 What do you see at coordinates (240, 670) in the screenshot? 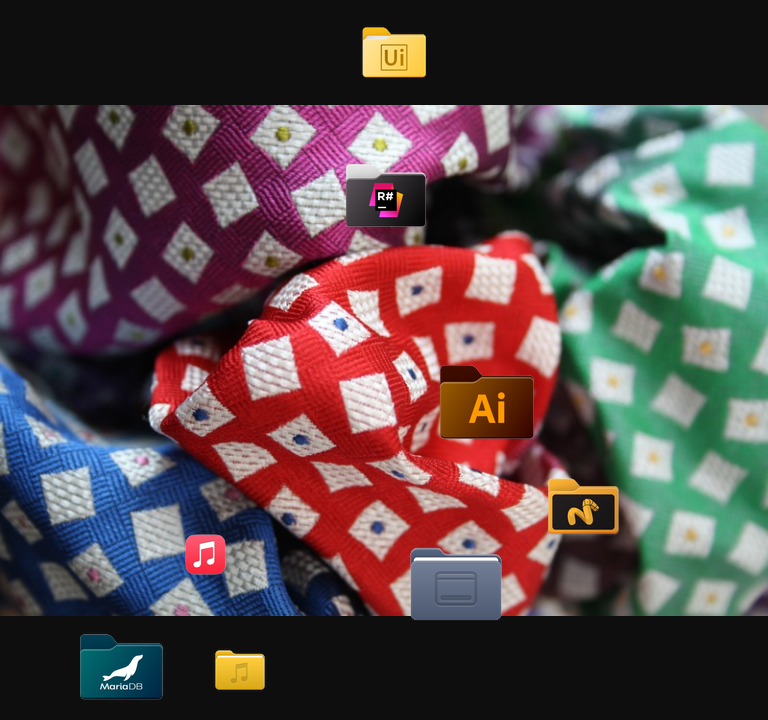
I see `open your music files folder` at bounding box center [240, 670].